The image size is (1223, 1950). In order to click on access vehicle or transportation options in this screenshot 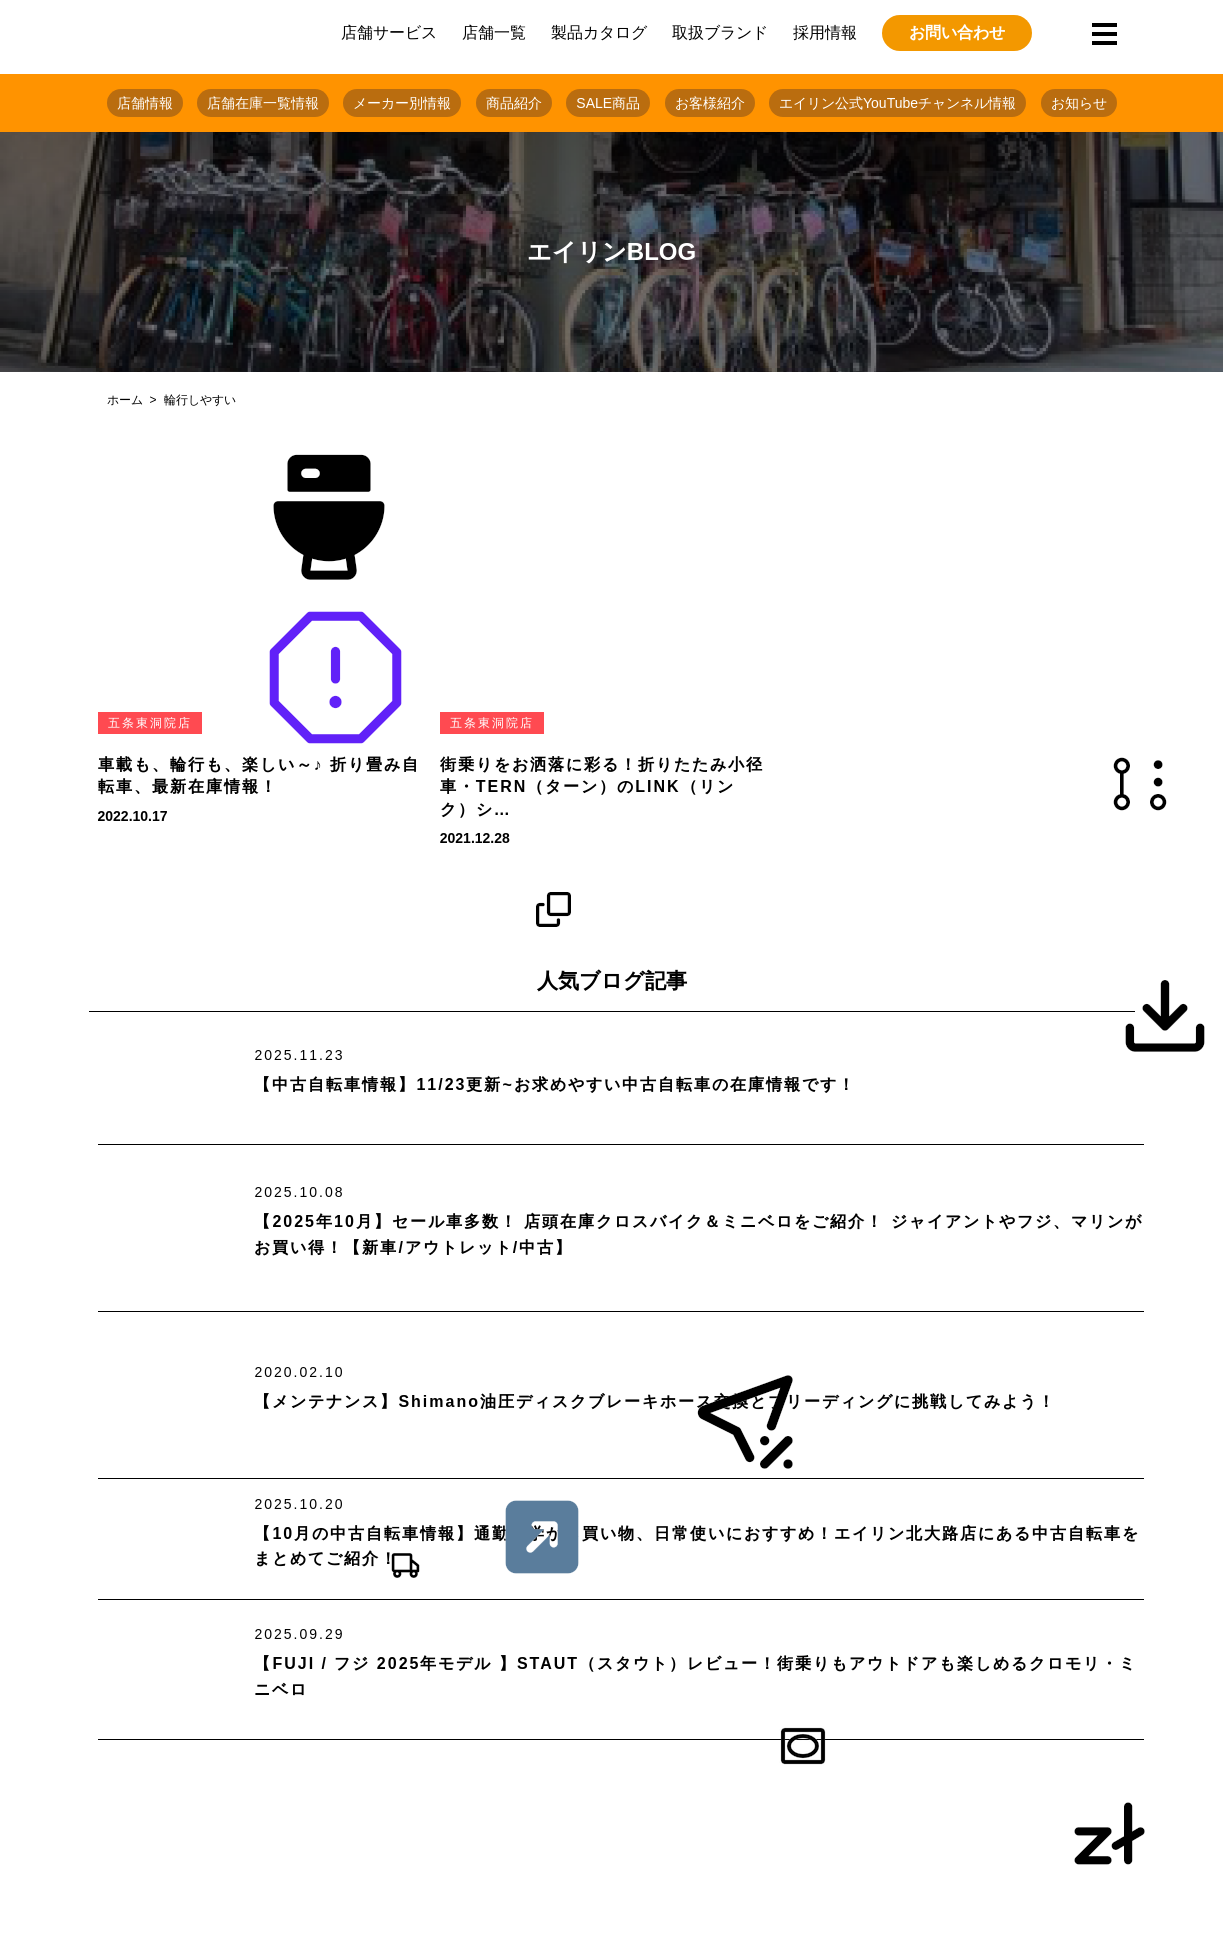, I will do `click(405, 1565)`.